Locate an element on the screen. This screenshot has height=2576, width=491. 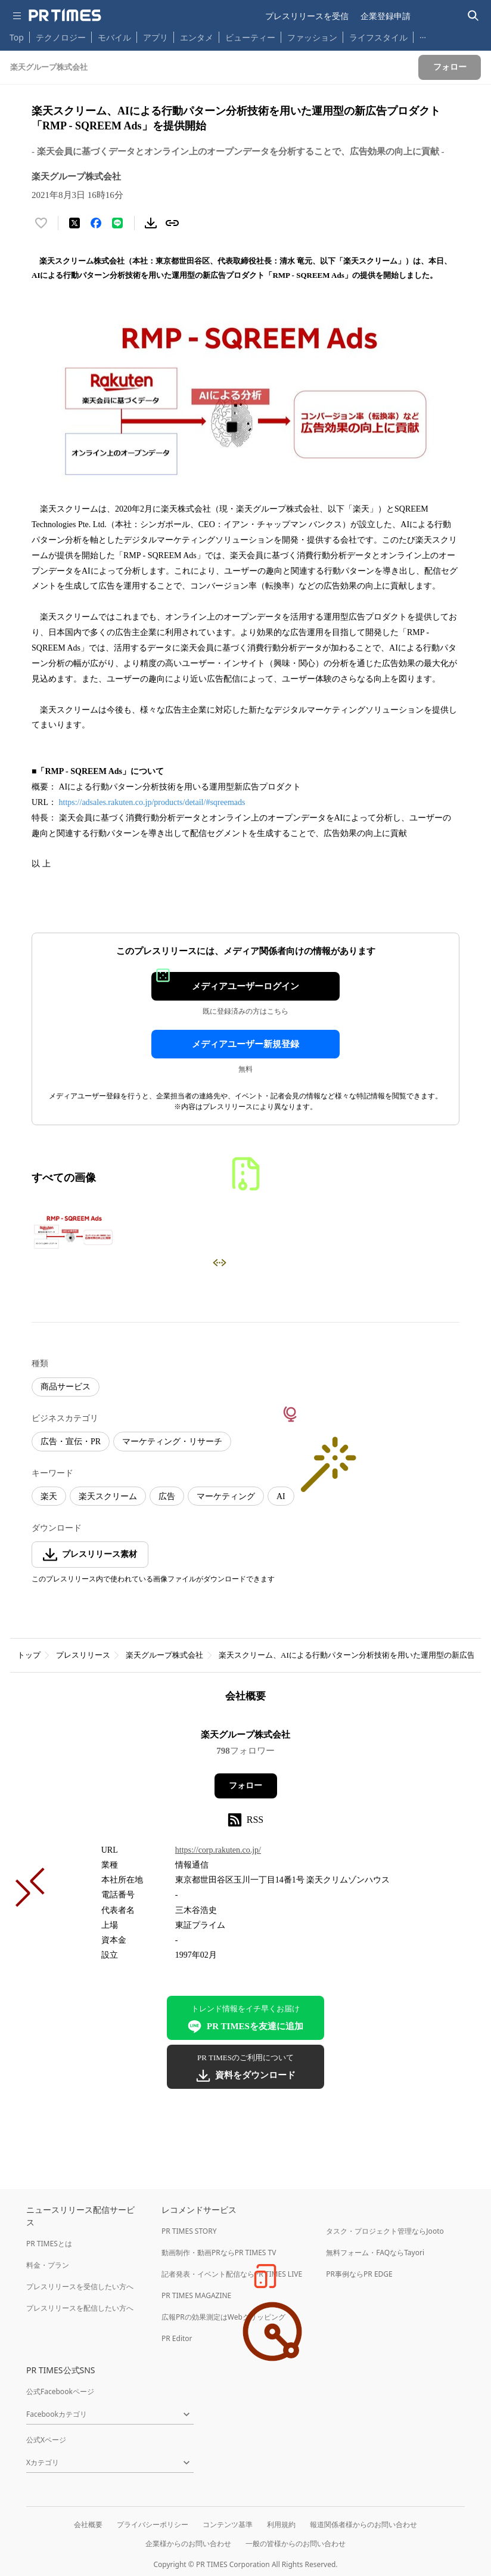
randomize or shuffle content is located at coordinates (163, 975).